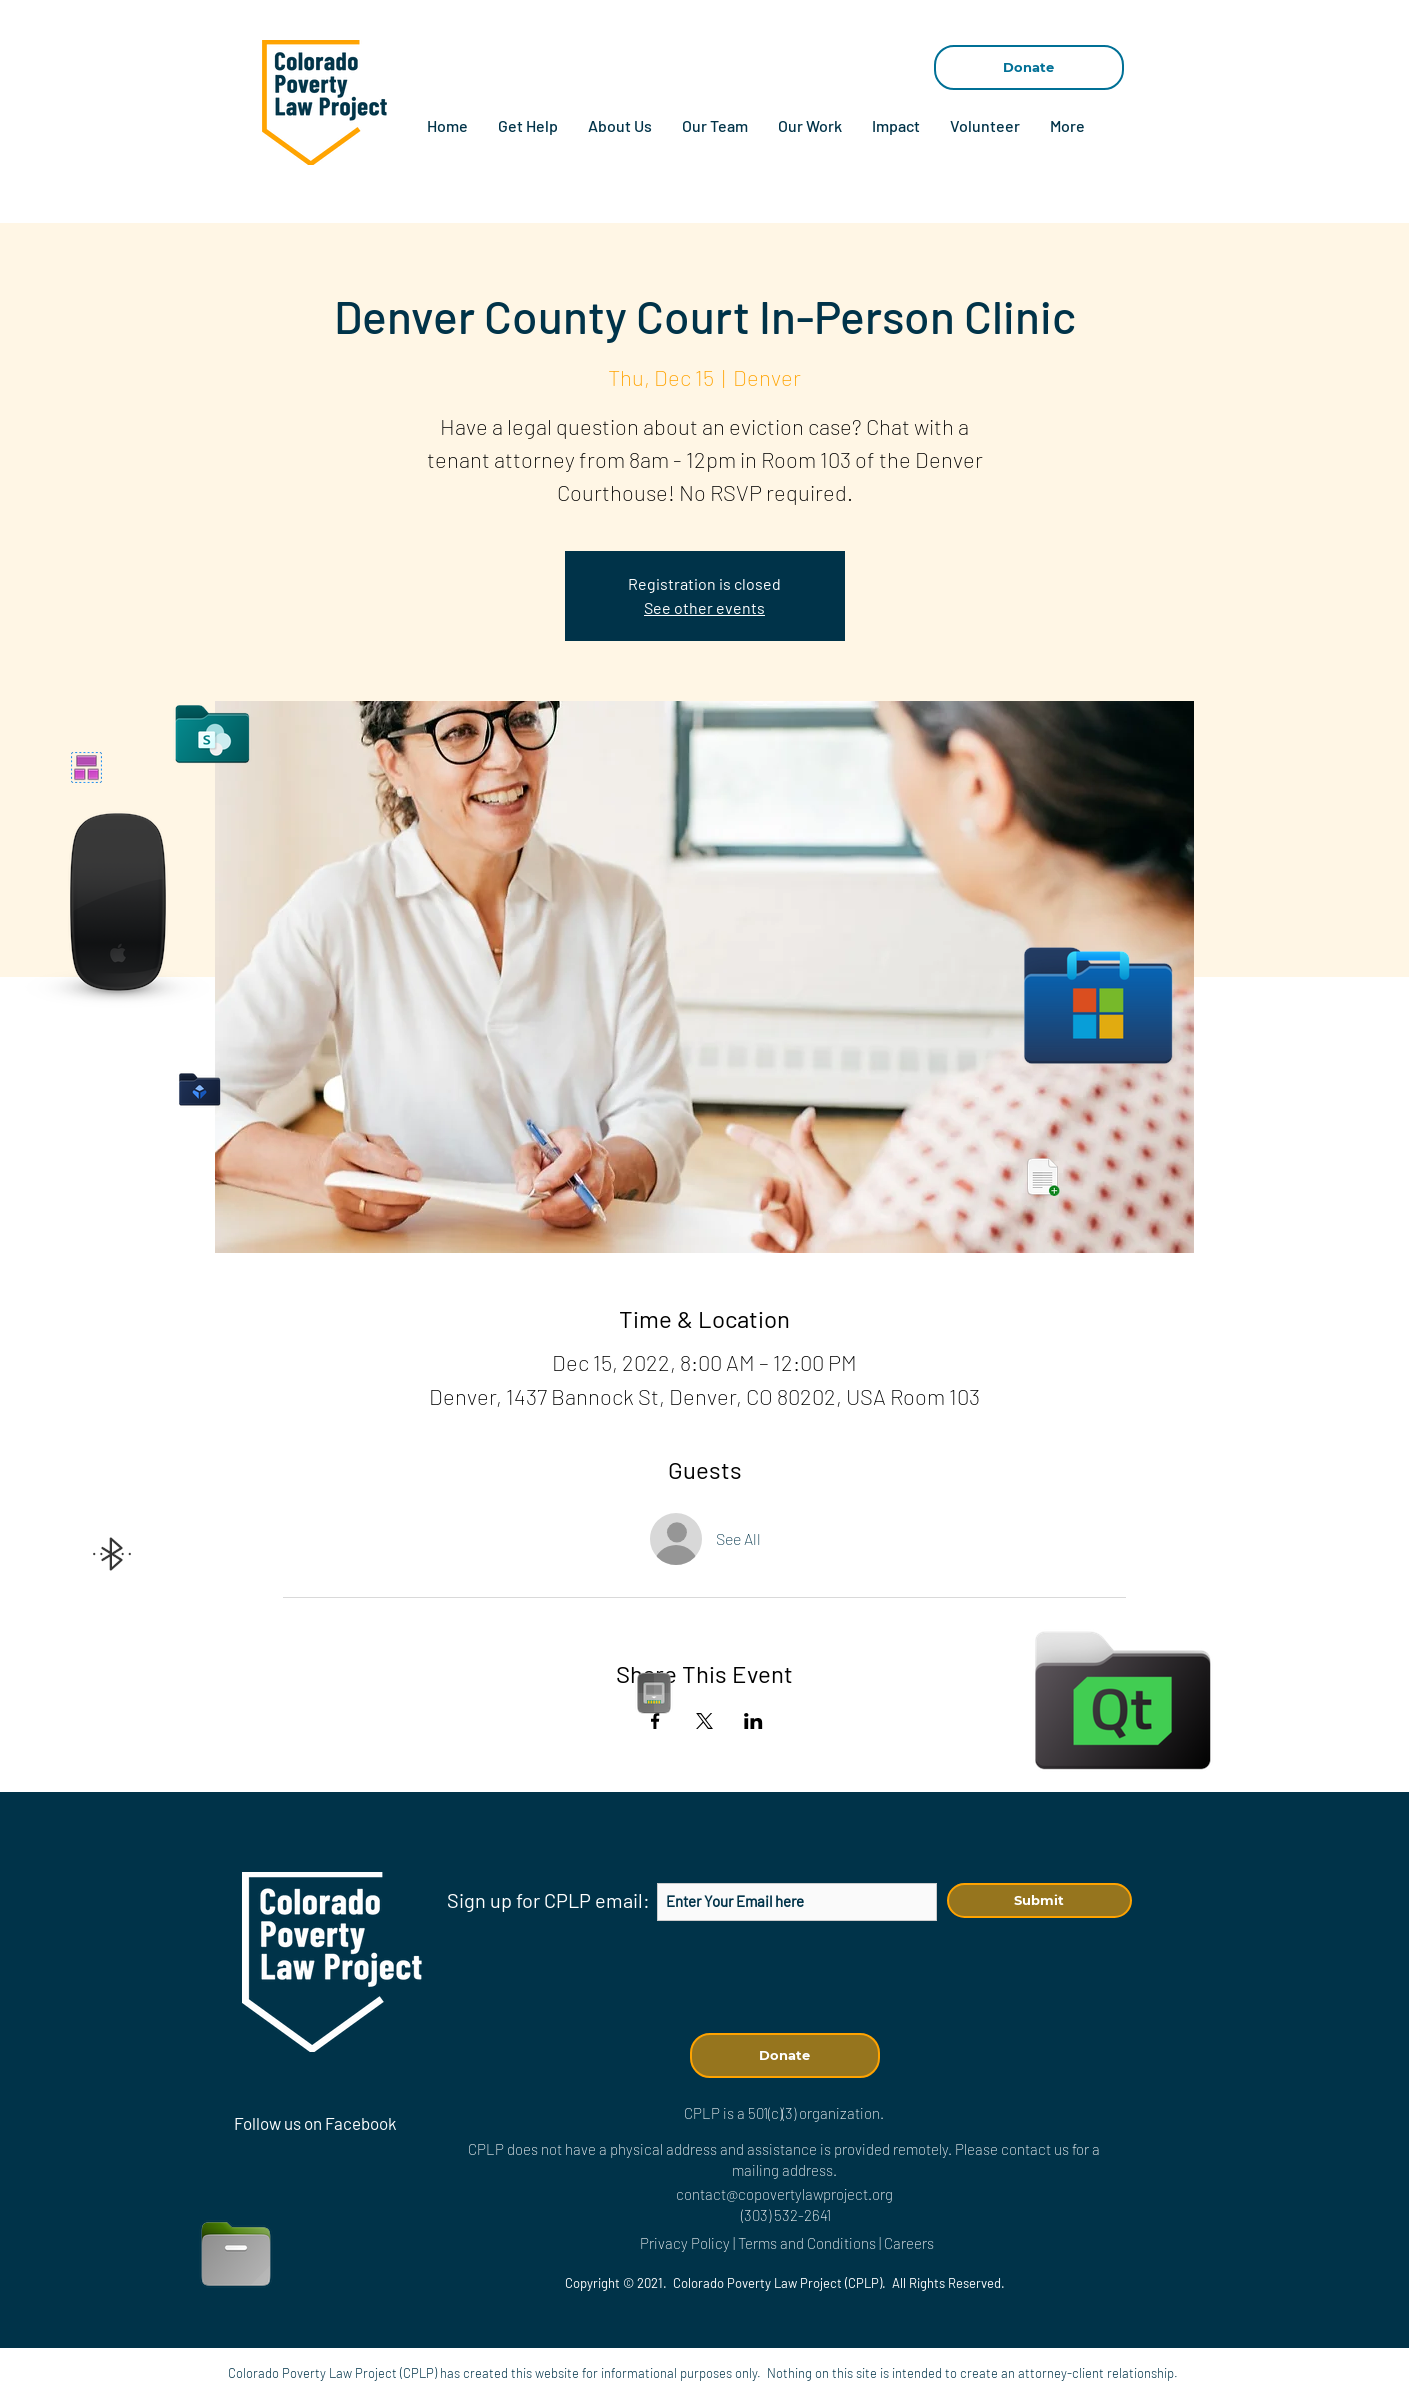 The width and height of the screenshot is (1409, 2399). What do you see at coordinates (236, 2254) in the screenshot?
I see `open the nautilus file manager` at bounding box center [236, 2254].